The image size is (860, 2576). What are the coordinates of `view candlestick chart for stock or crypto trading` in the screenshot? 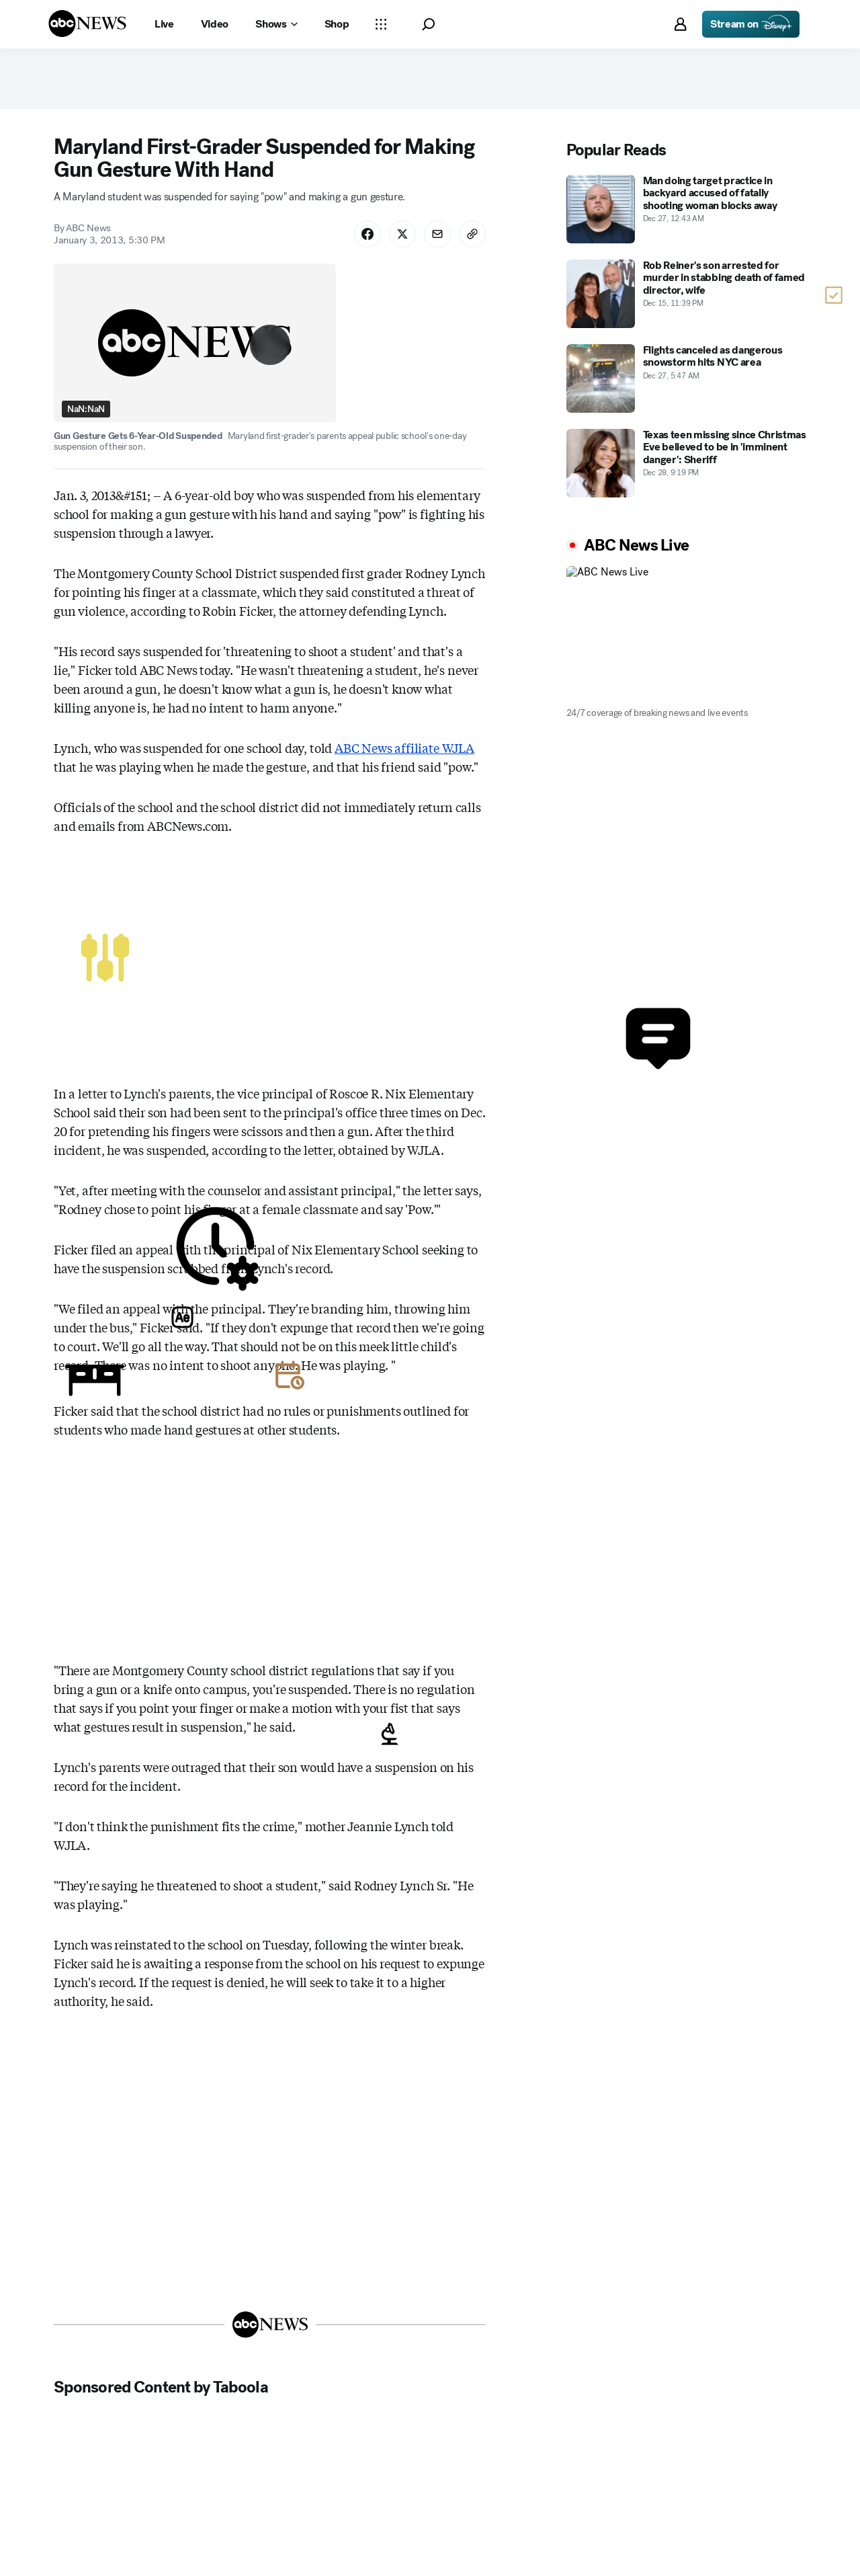 It's located at (105, 957).